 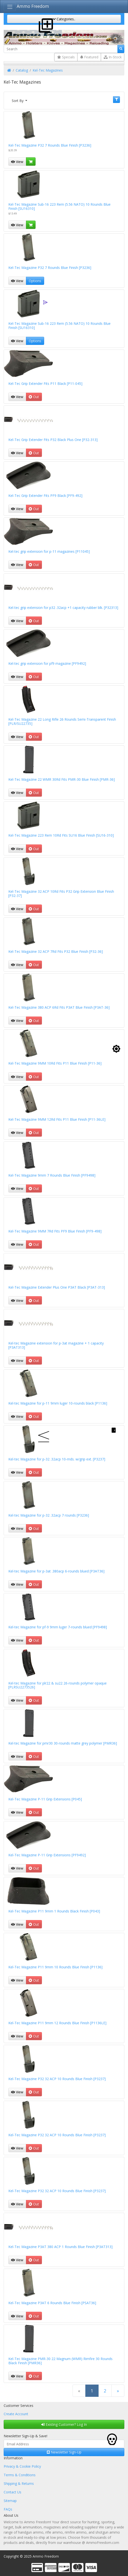 I want to click on door sensor status indicator, so click(x=114, y=1430).